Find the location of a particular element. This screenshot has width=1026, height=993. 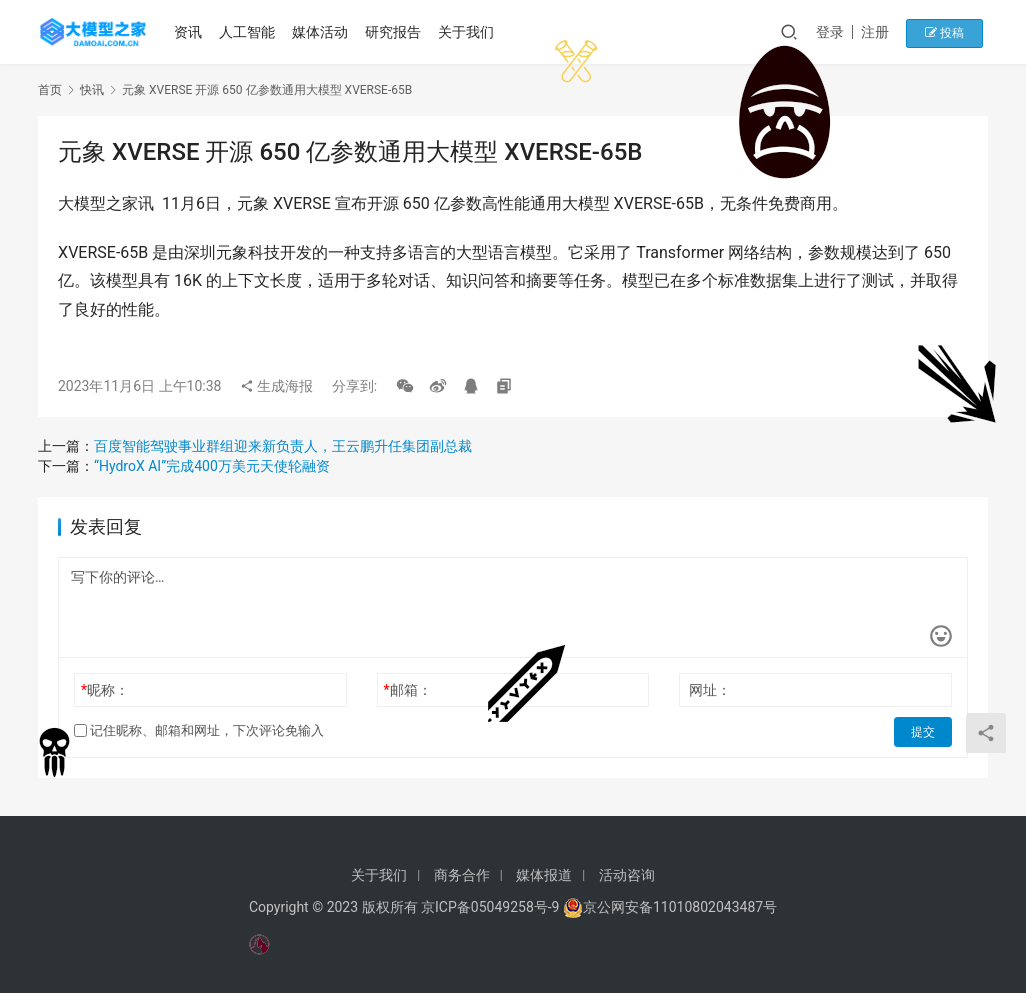

fast forward or skip ahead is located at coordinates (957, 384).